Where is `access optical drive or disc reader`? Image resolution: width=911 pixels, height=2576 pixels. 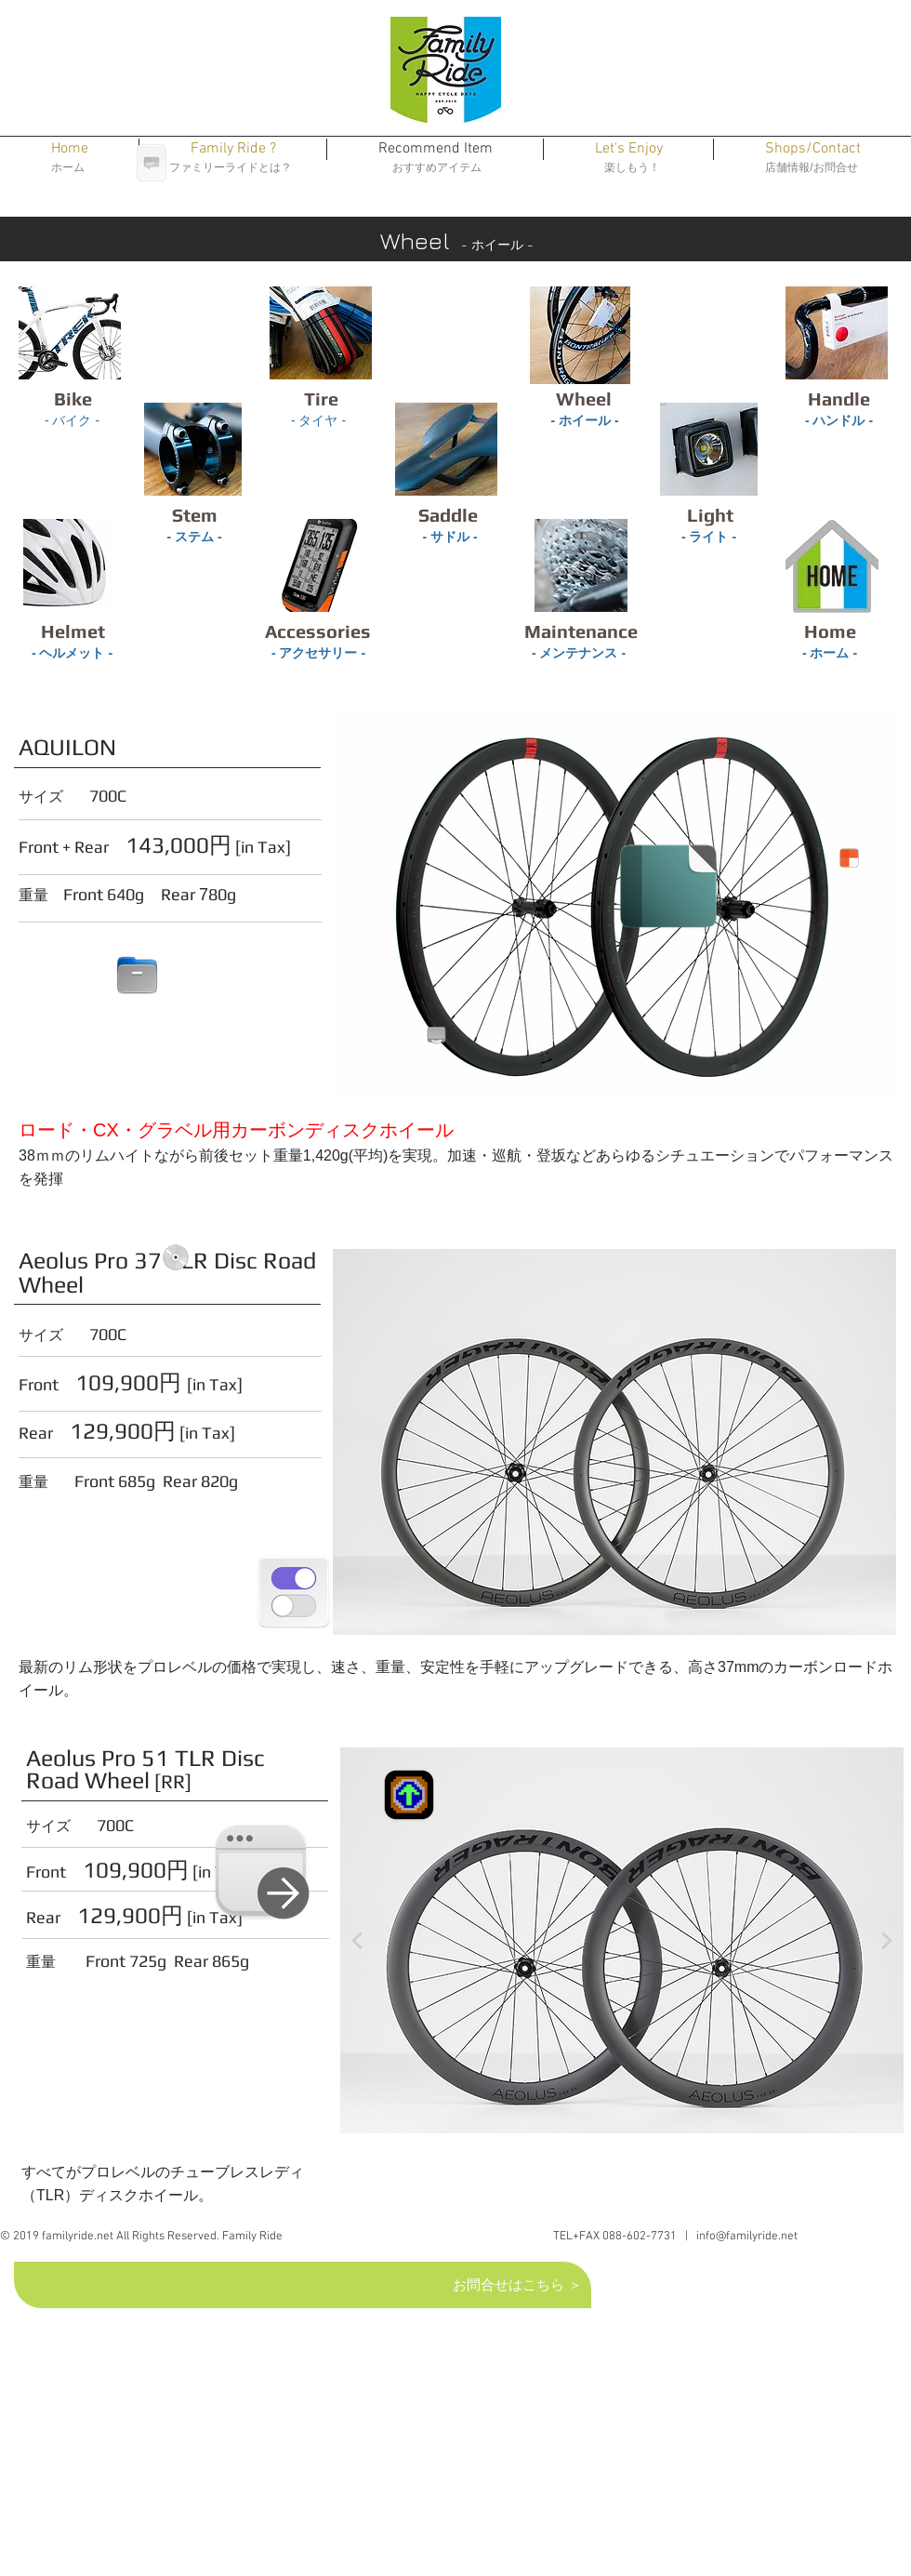
access optical drive or disc reader is located at coordinates (436, 1034).